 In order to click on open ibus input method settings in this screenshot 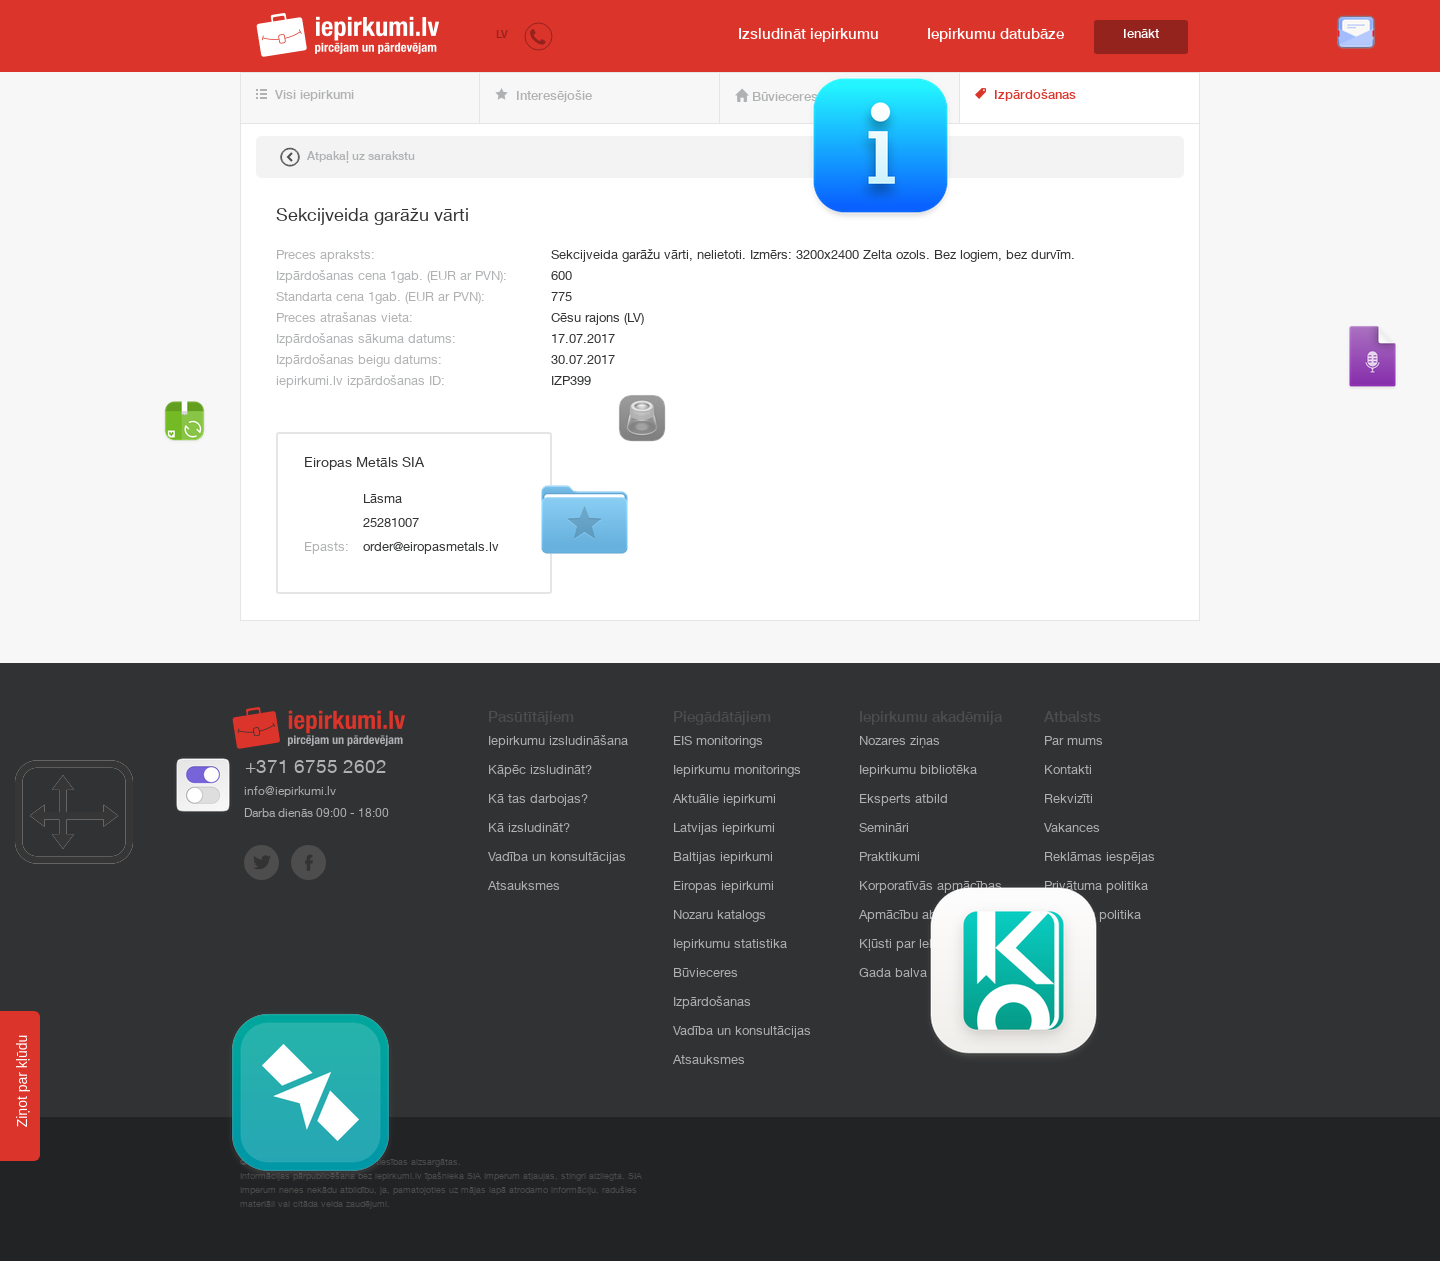, I will do `click(880, 145)`.